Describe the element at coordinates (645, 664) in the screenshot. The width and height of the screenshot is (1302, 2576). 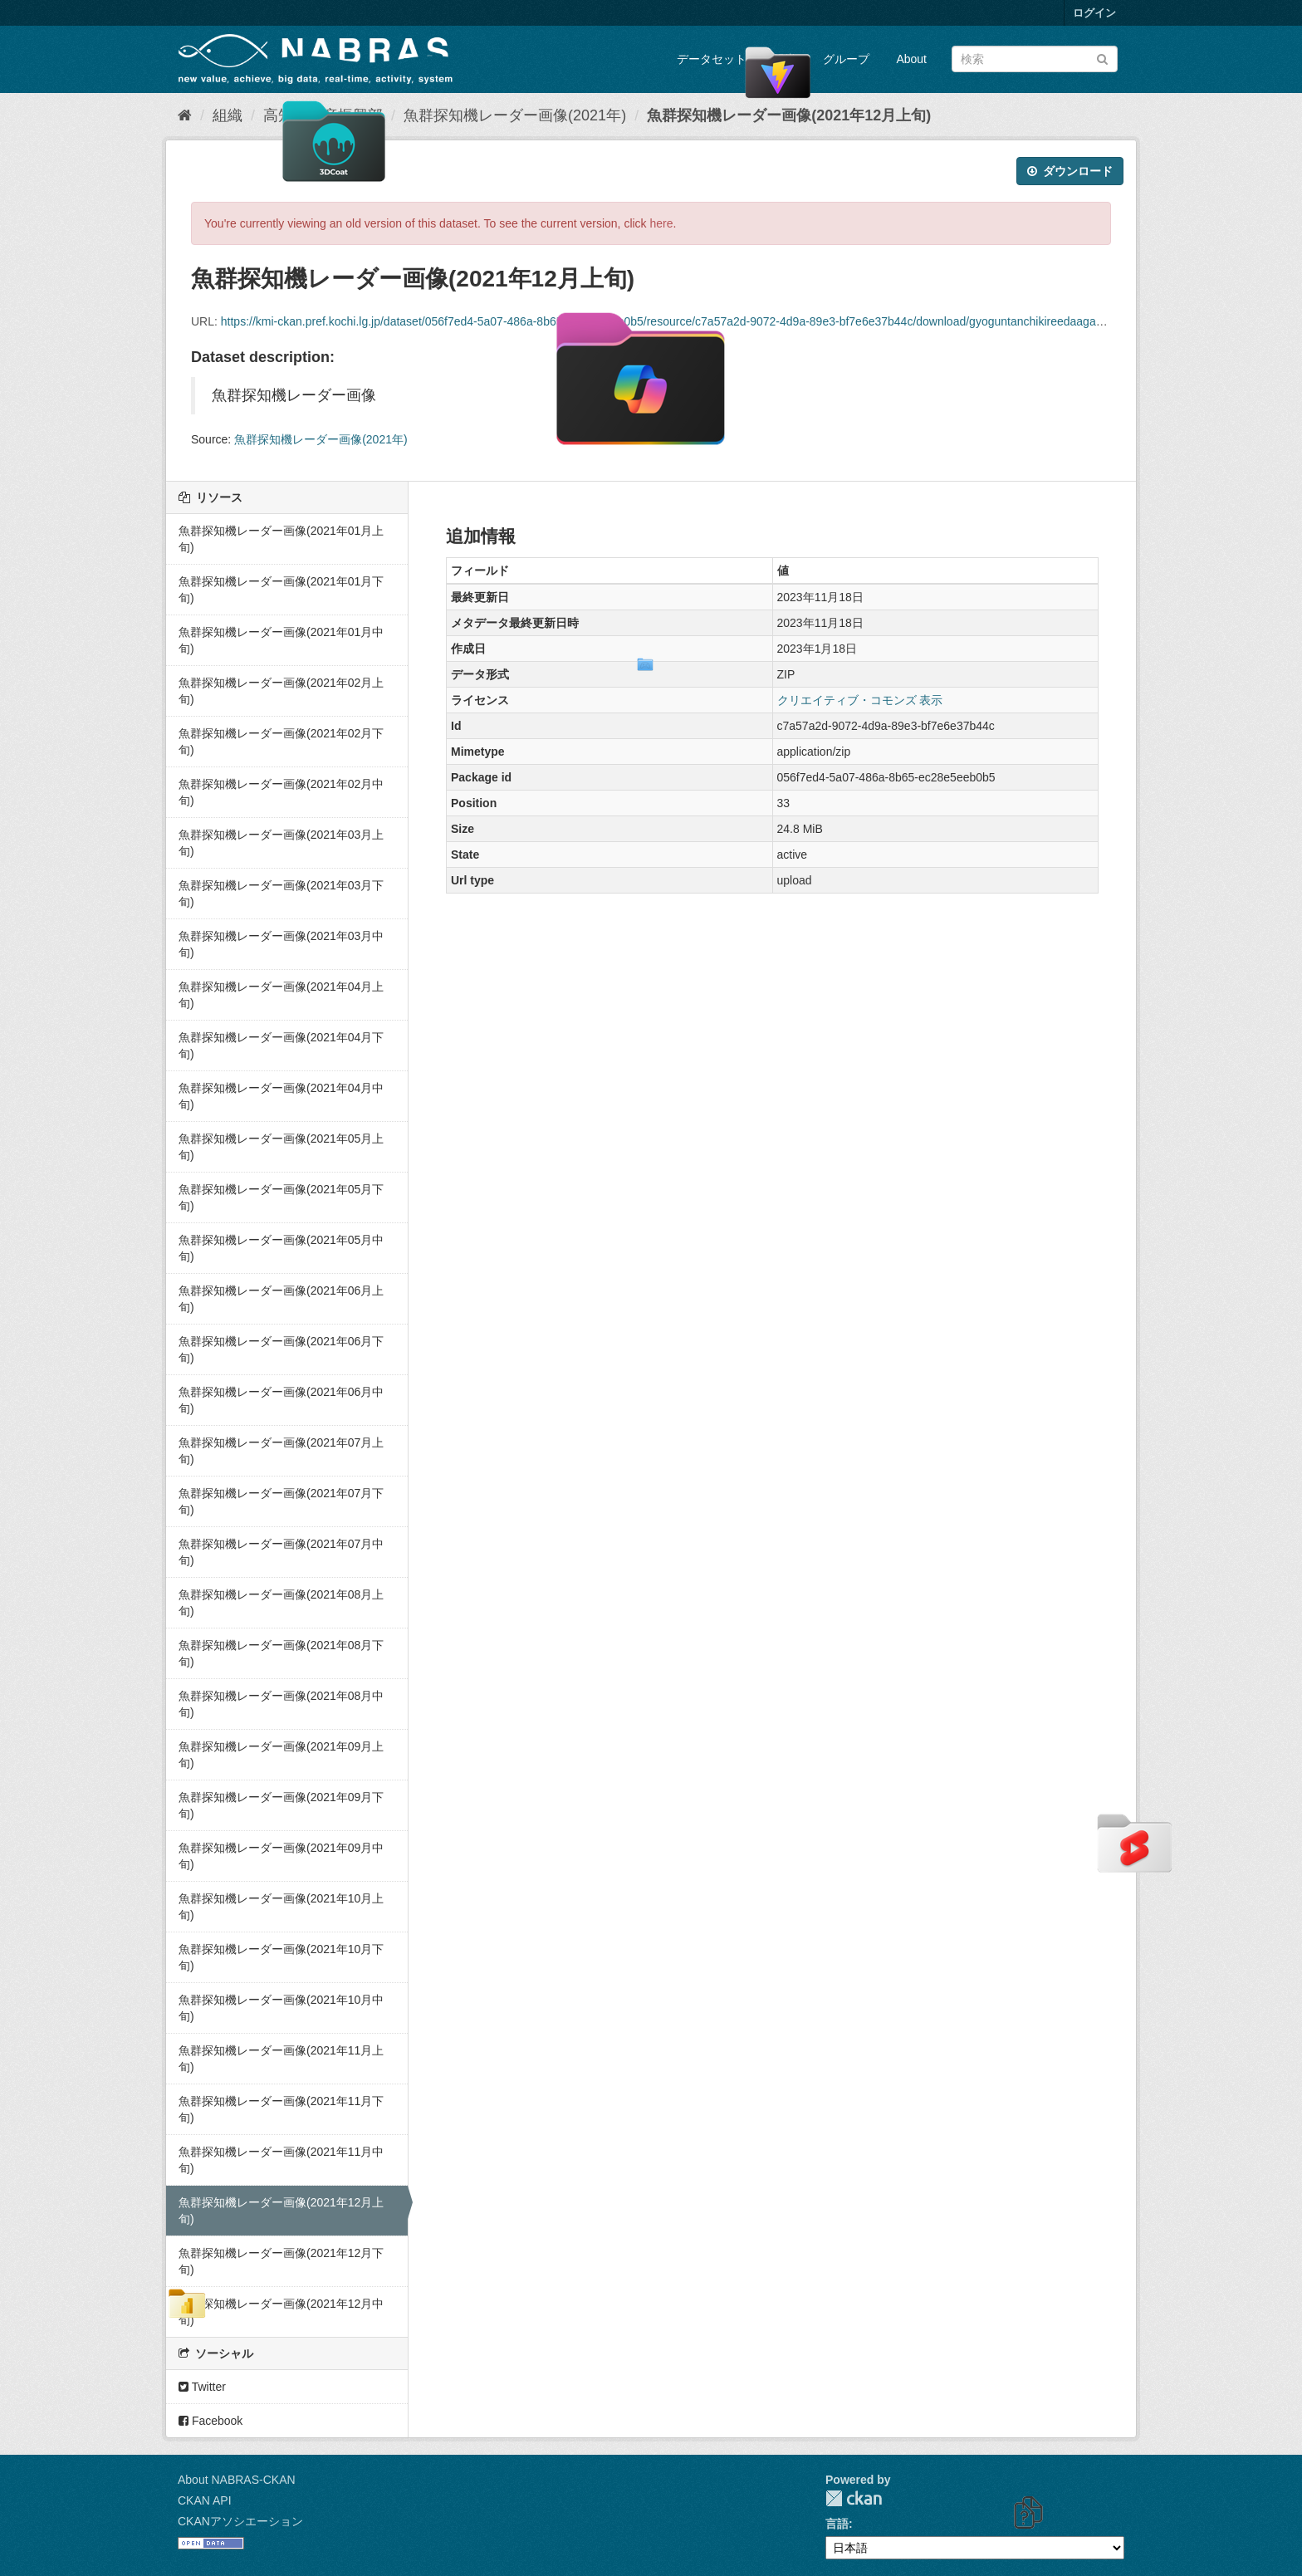
I see `open your games folder` at that location.